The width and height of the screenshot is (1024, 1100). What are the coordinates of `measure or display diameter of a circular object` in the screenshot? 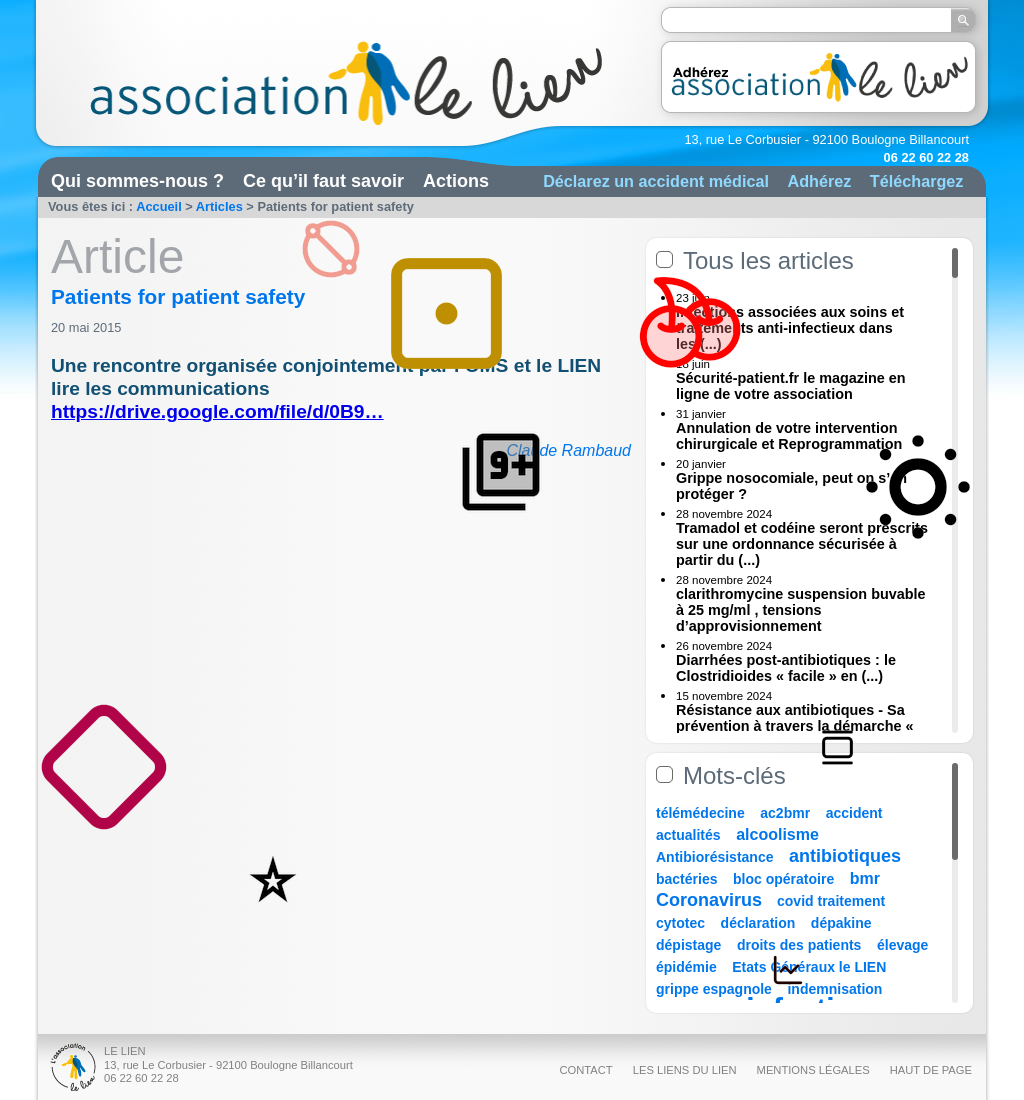 It's located at (331, 249).